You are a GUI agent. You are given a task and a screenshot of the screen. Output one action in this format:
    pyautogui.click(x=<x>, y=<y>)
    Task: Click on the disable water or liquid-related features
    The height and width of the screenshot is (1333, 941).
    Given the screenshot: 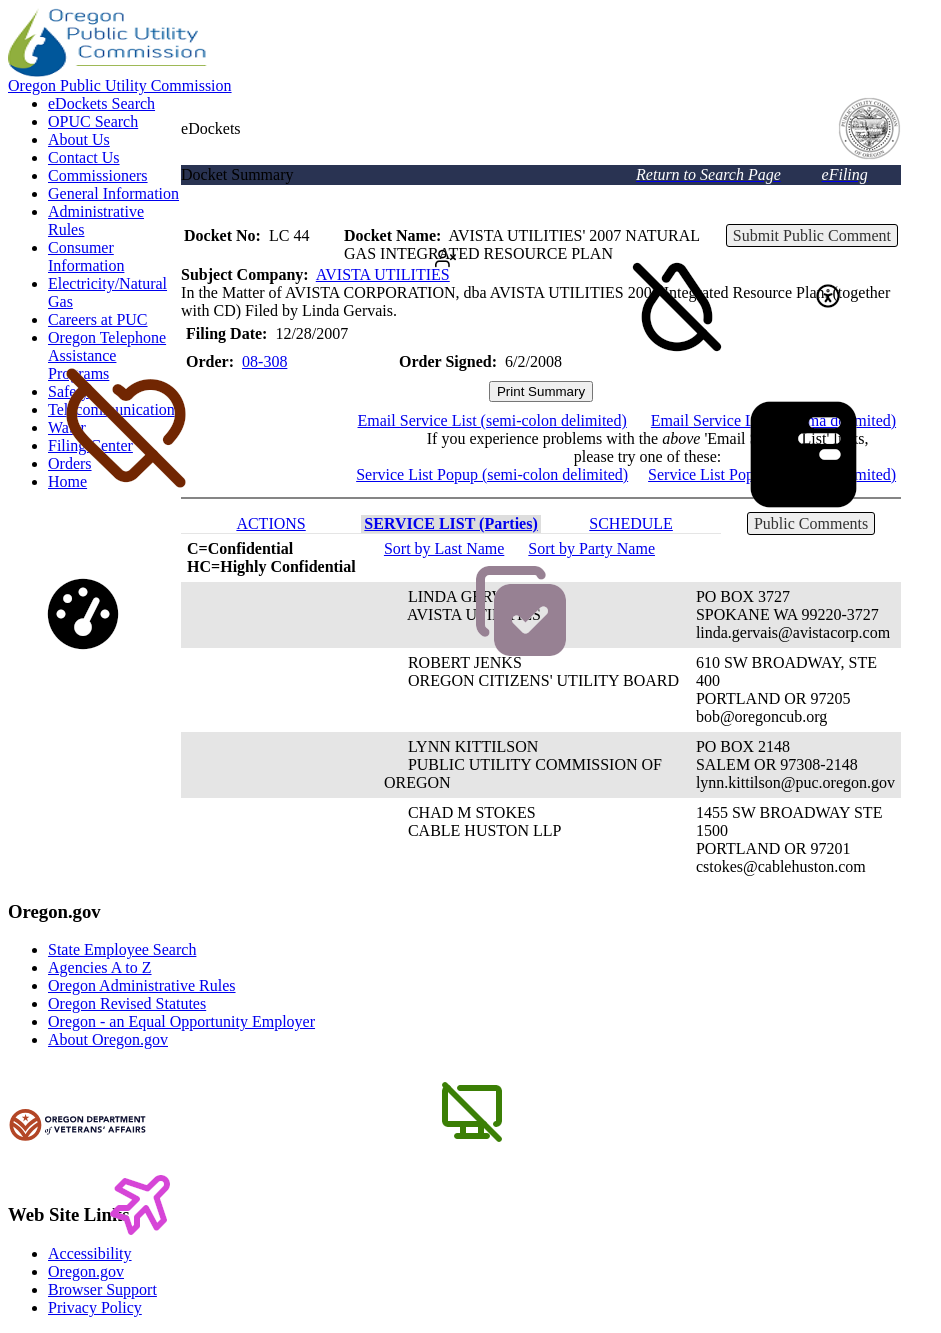 What is the action you would take?
    pyautogui.click(x=677, y=307)
    